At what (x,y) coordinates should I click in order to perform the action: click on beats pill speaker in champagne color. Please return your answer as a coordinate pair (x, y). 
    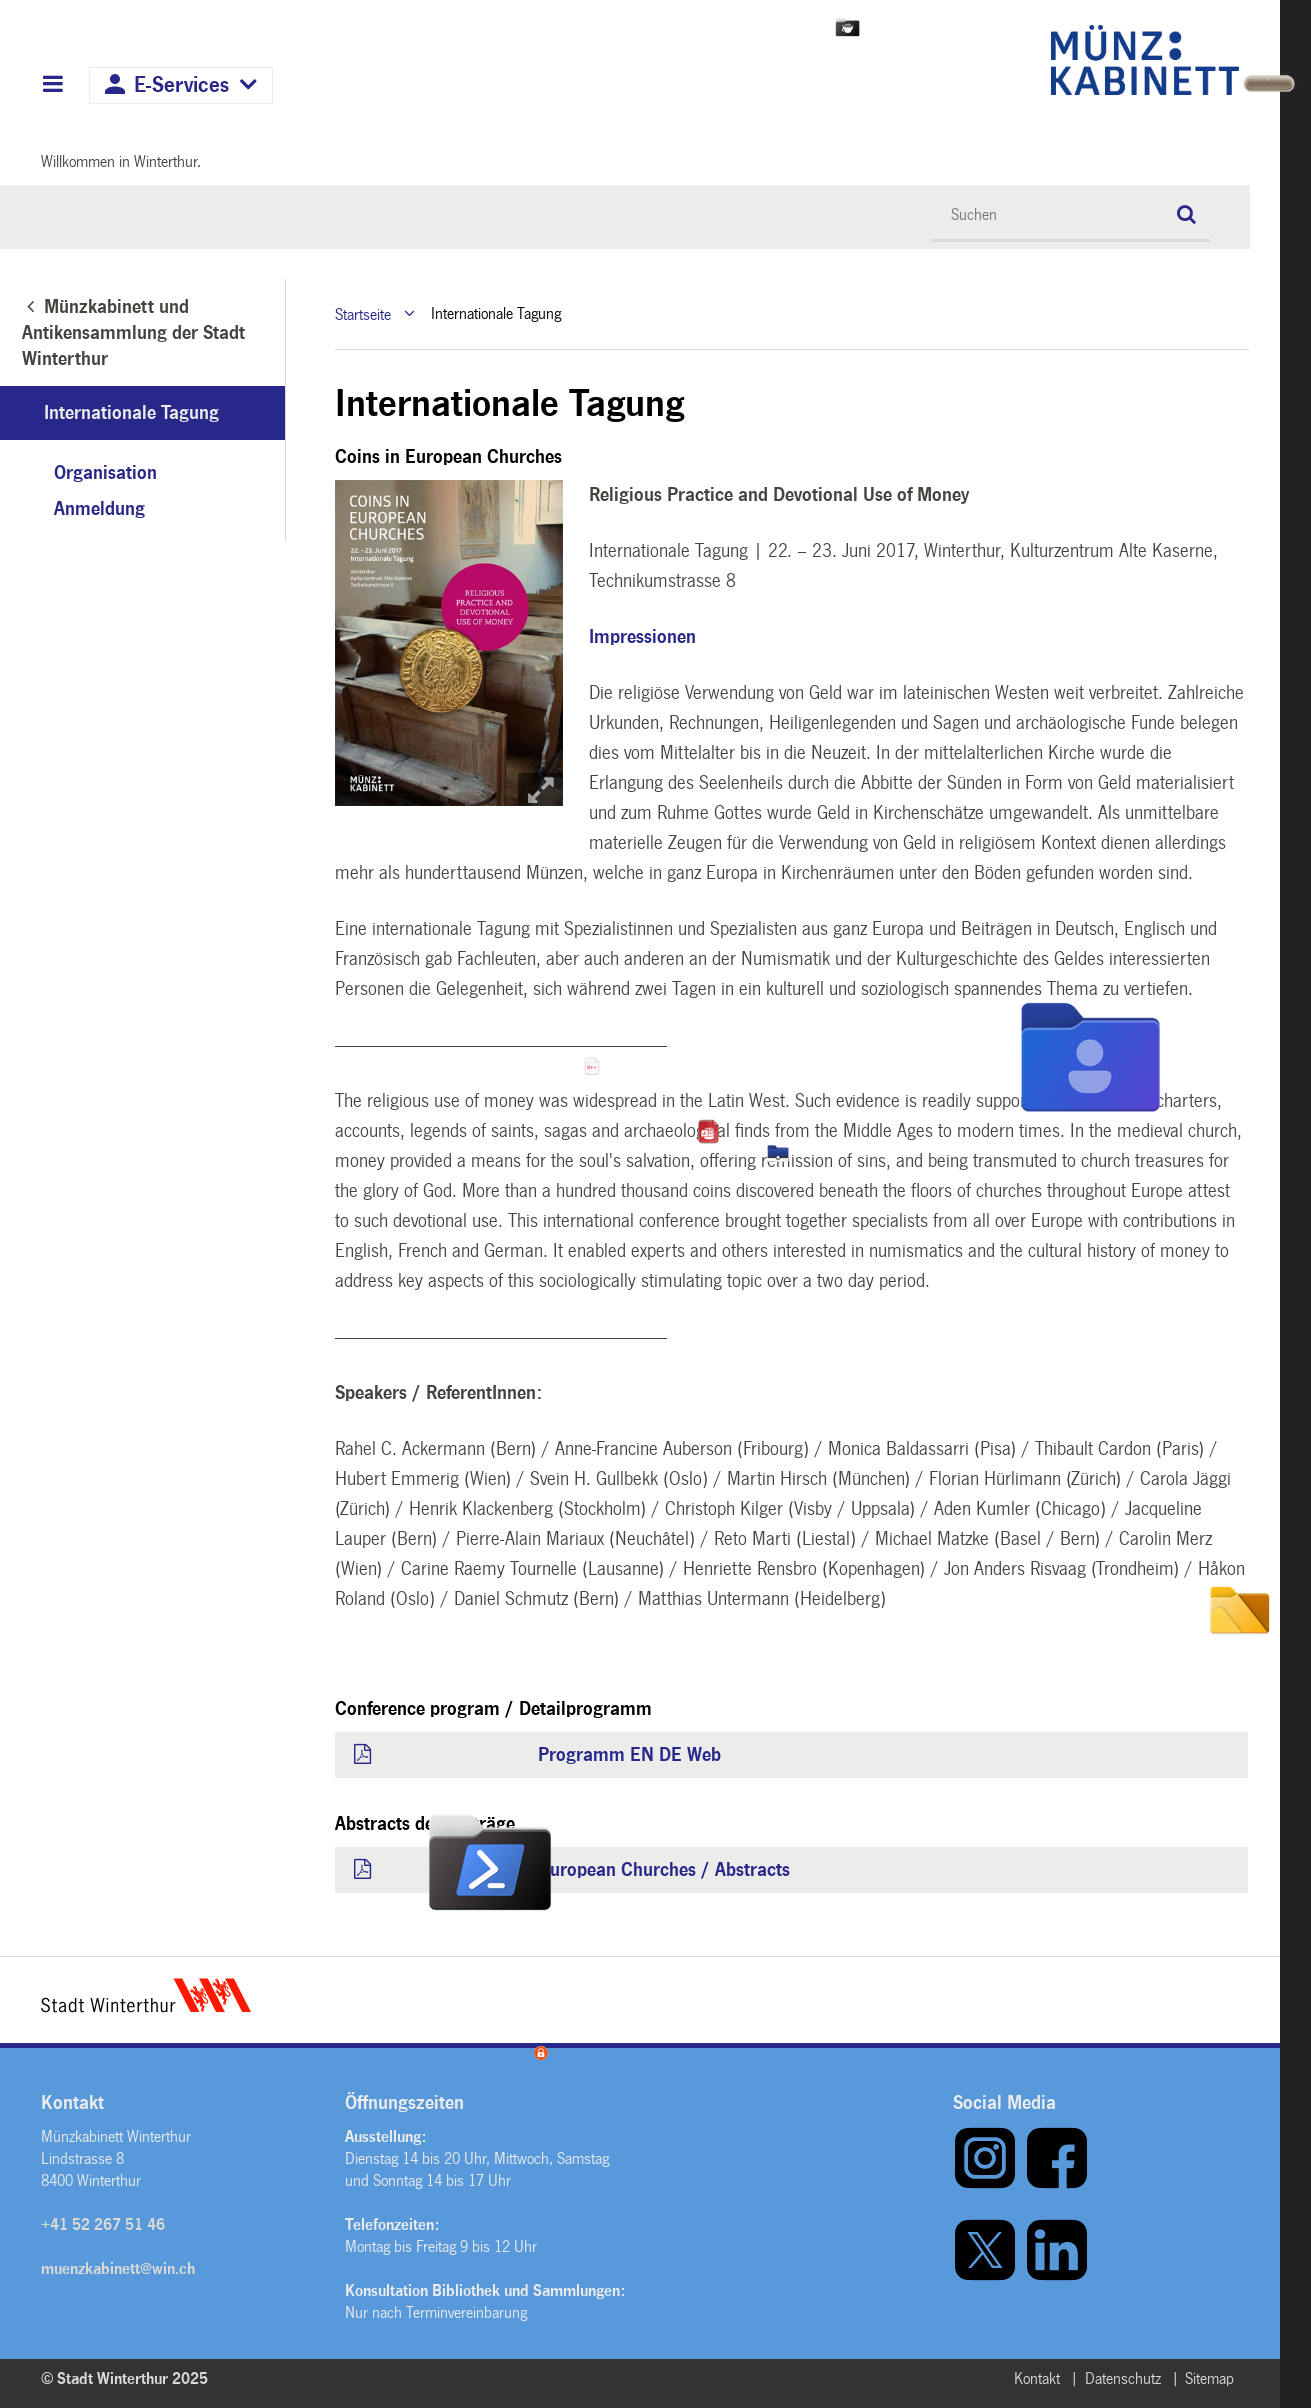
    Looking at the image, I should click on (1269, 84).